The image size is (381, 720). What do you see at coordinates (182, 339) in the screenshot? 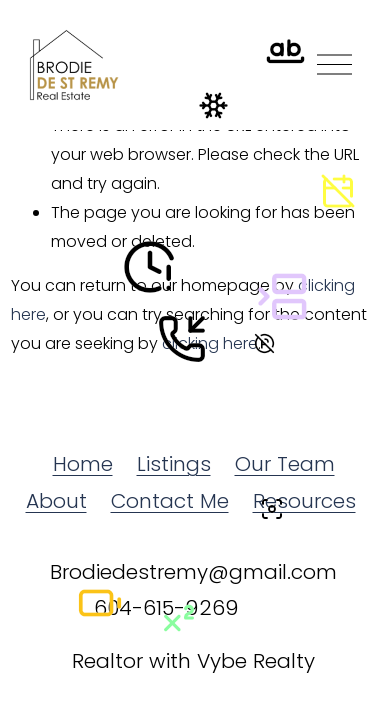
I see `incoming call notification` at bounding box center [182, 339].